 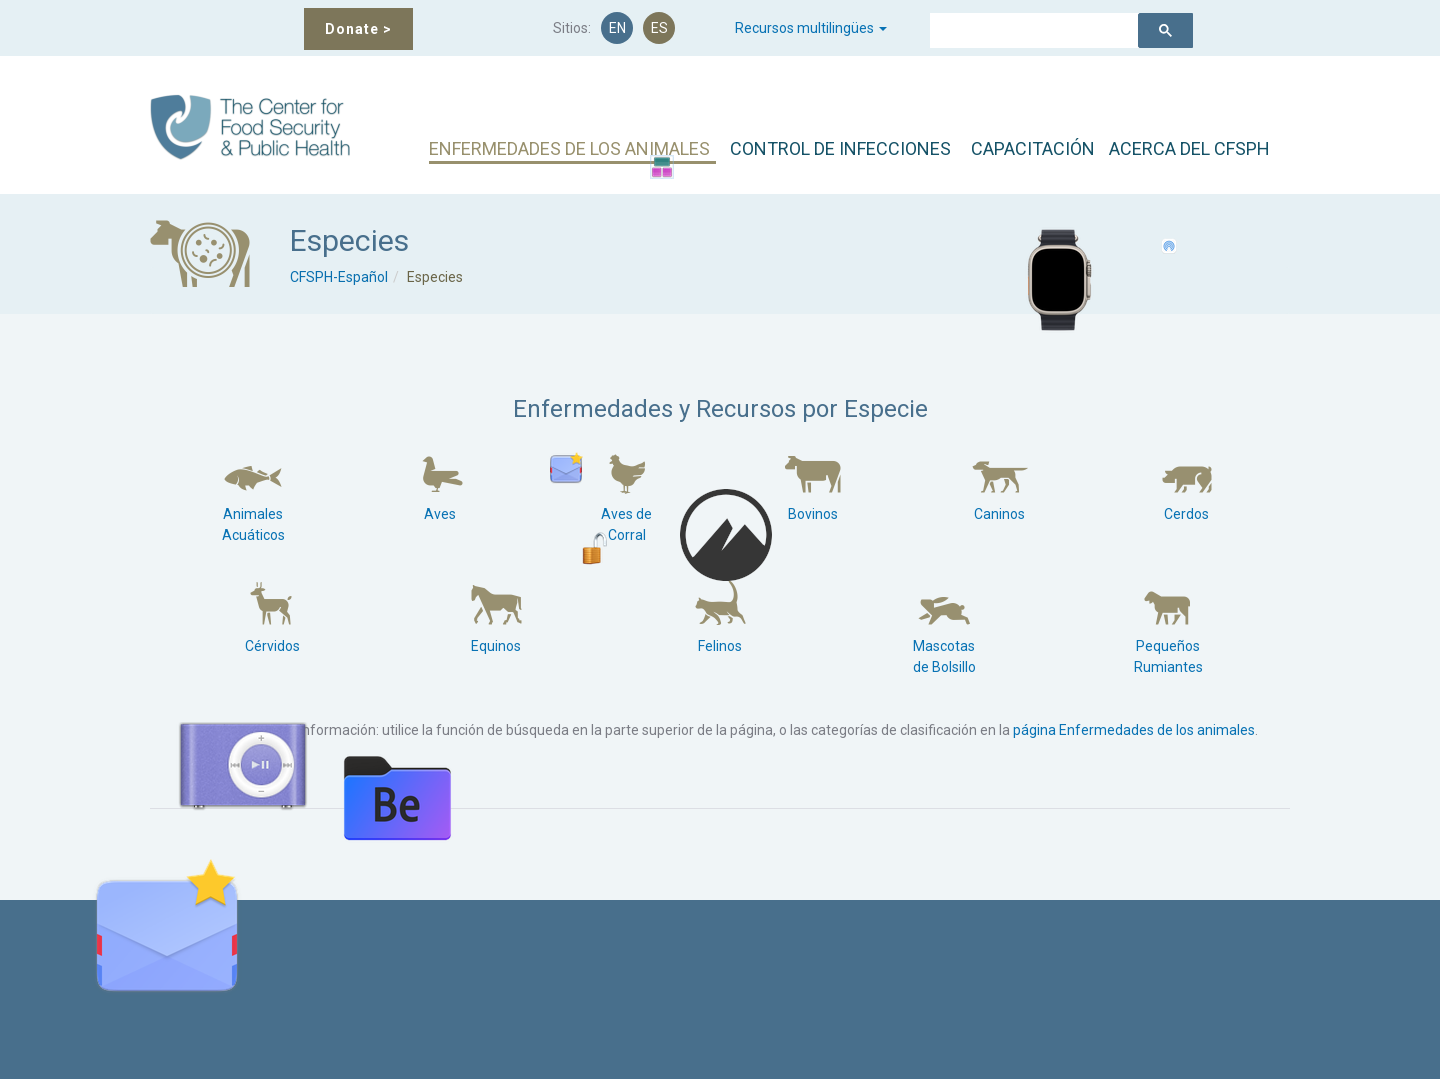 What do you see at coordinates (566, 469) in the screenshot?
I see `indicates new unread email messages` at bounding box center [566, 469].